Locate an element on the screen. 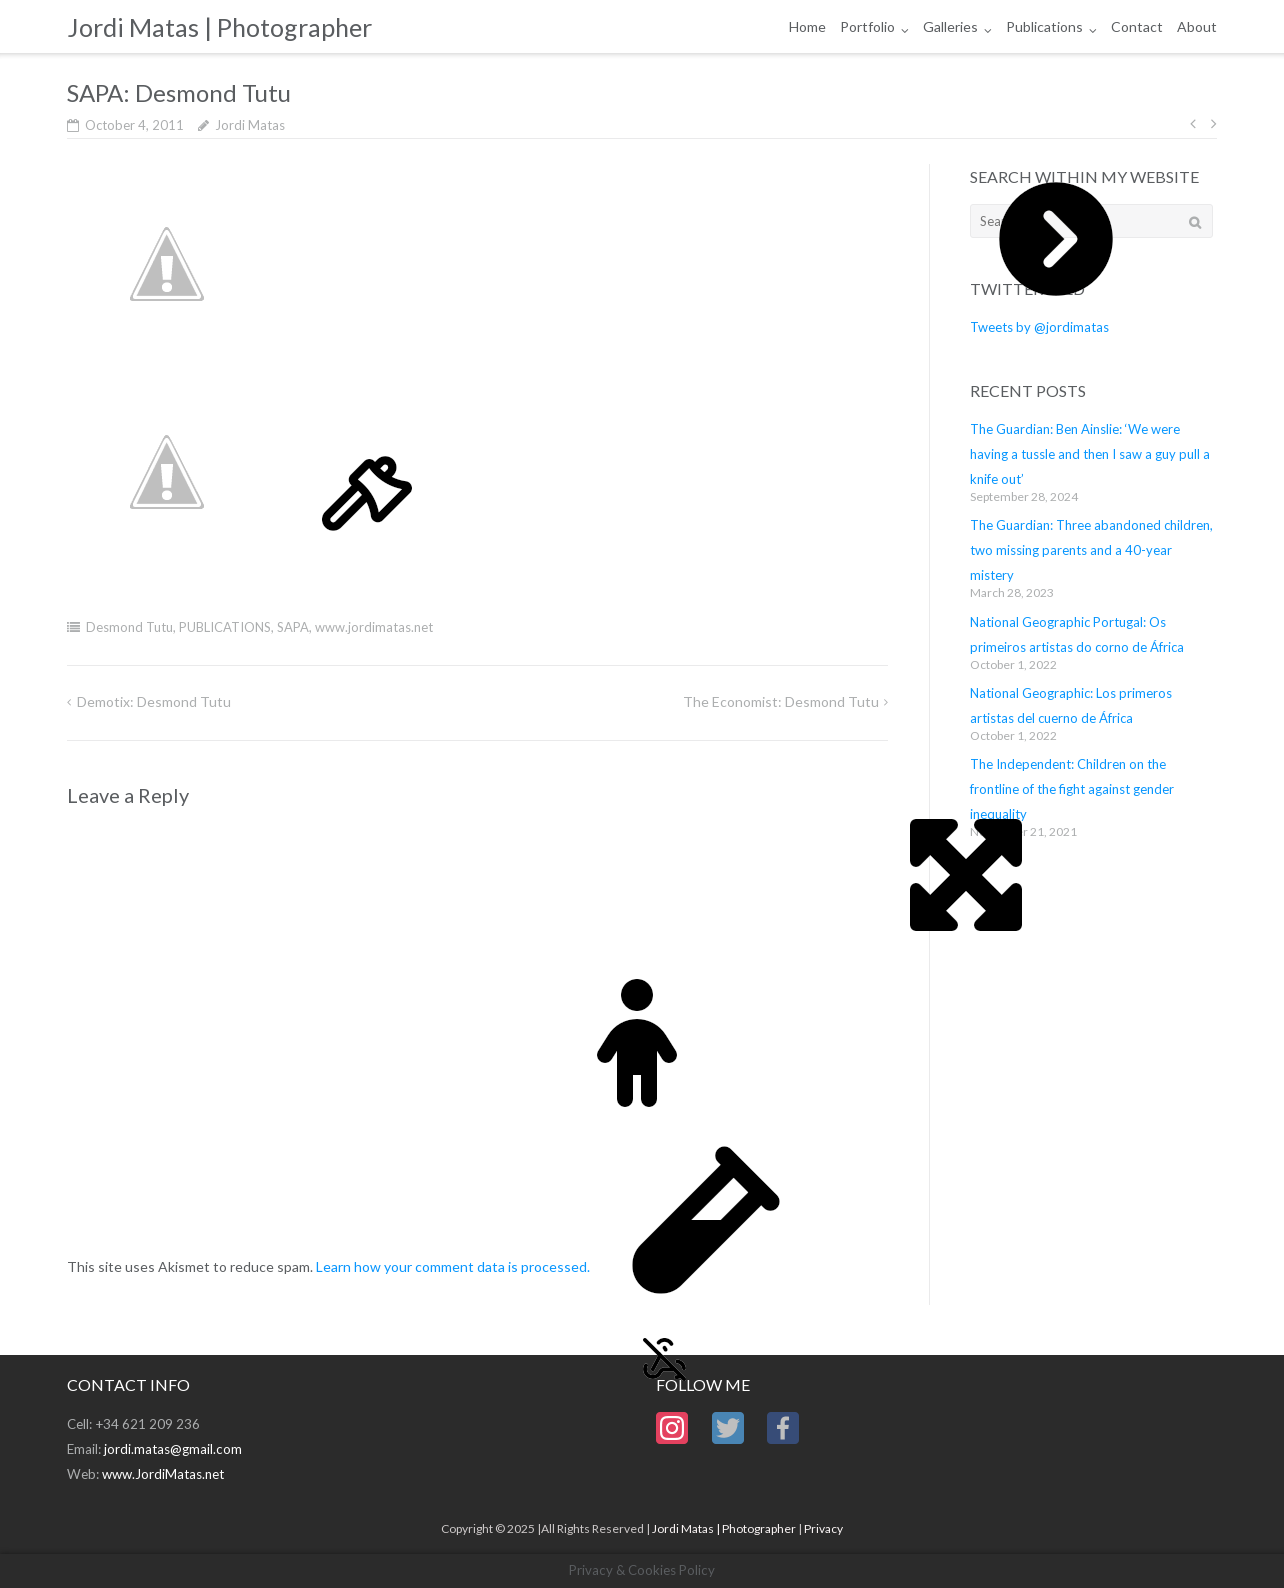 The height and width of the screenshot is (1588, 1284). indicates child-friendly or family content is located at coordinates (637, 1043).